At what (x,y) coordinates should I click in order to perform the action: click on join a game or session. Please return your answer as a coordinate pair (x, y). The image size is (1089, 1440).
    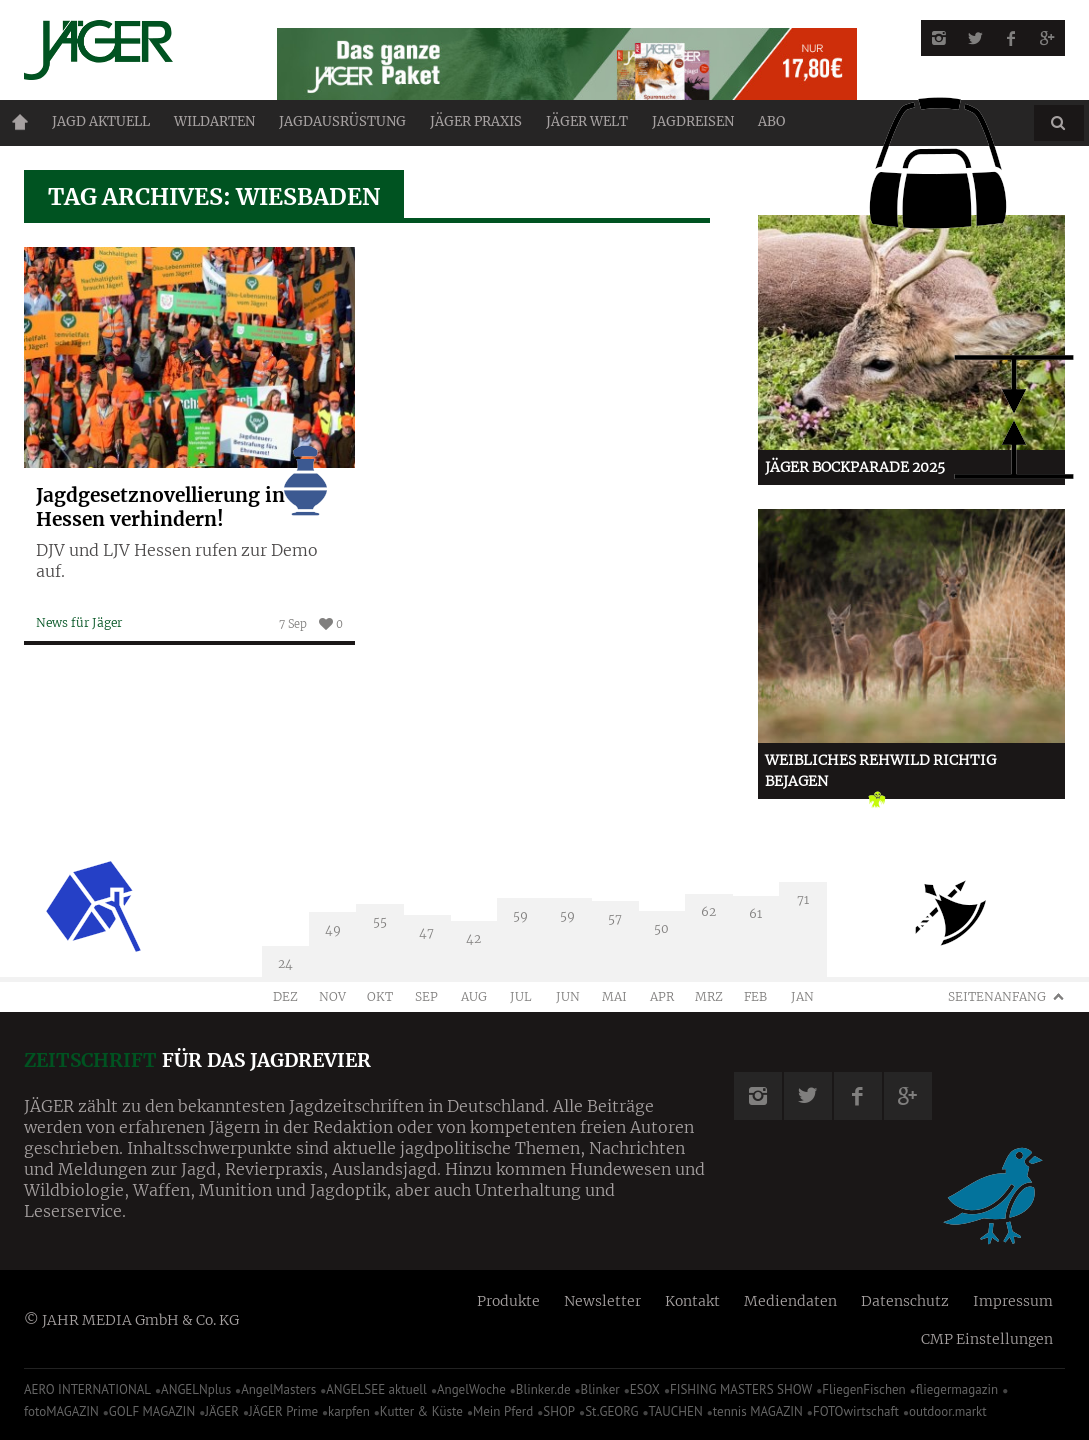
    Looking at the image, I should click on (1014, 417).